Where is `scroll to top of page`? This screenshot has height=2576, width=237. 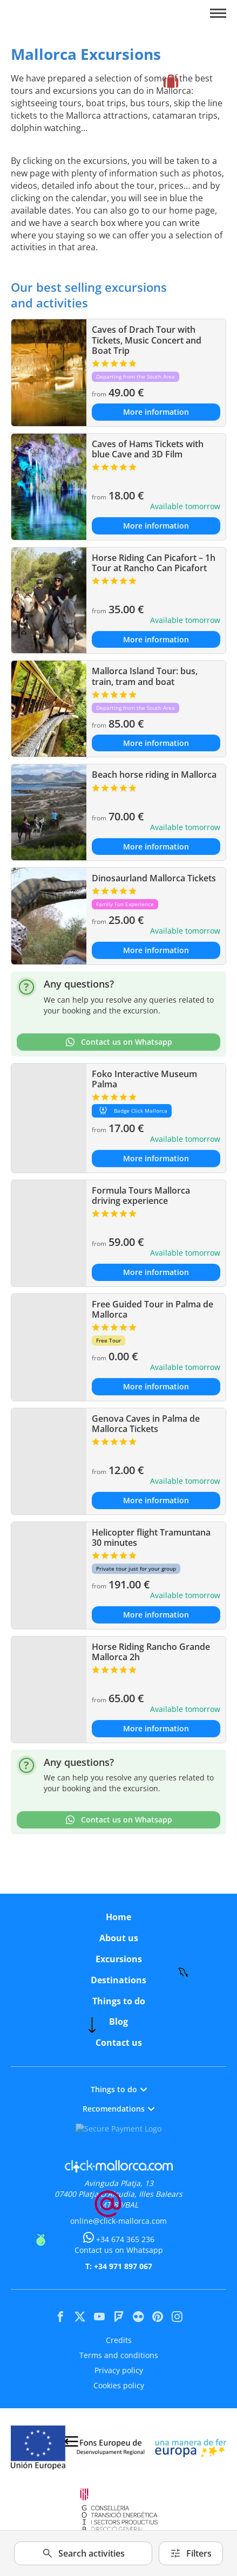 scroll to top of page is located at coordinates (24, 633).